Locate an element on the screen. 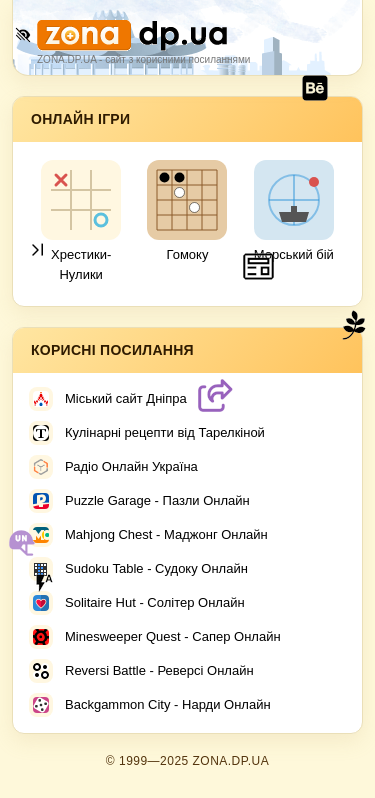  share this content externally is located at coordinates (214, 395).